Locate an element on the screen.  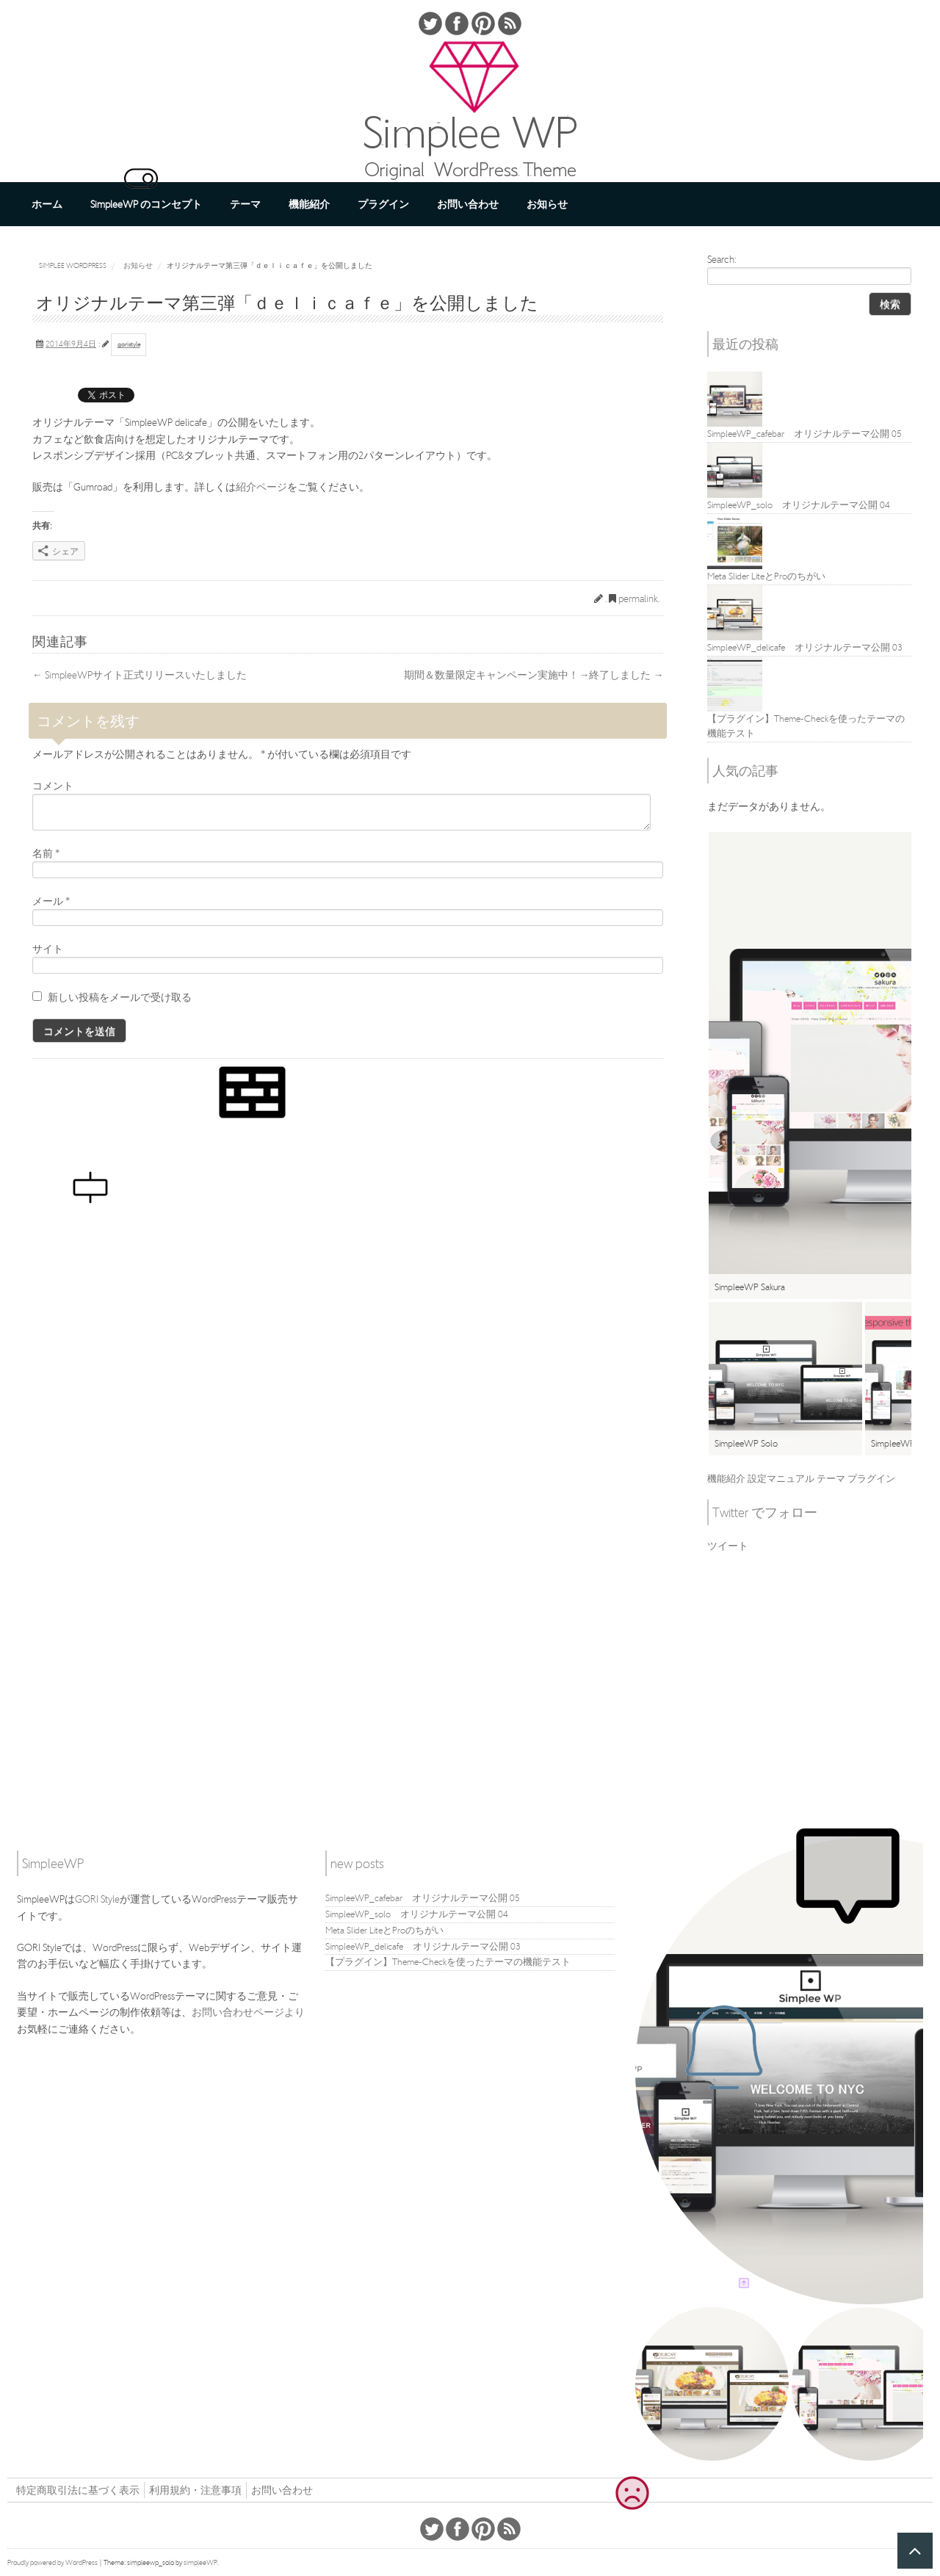
view or manage wall layout is located at coordinates (252, 1092).